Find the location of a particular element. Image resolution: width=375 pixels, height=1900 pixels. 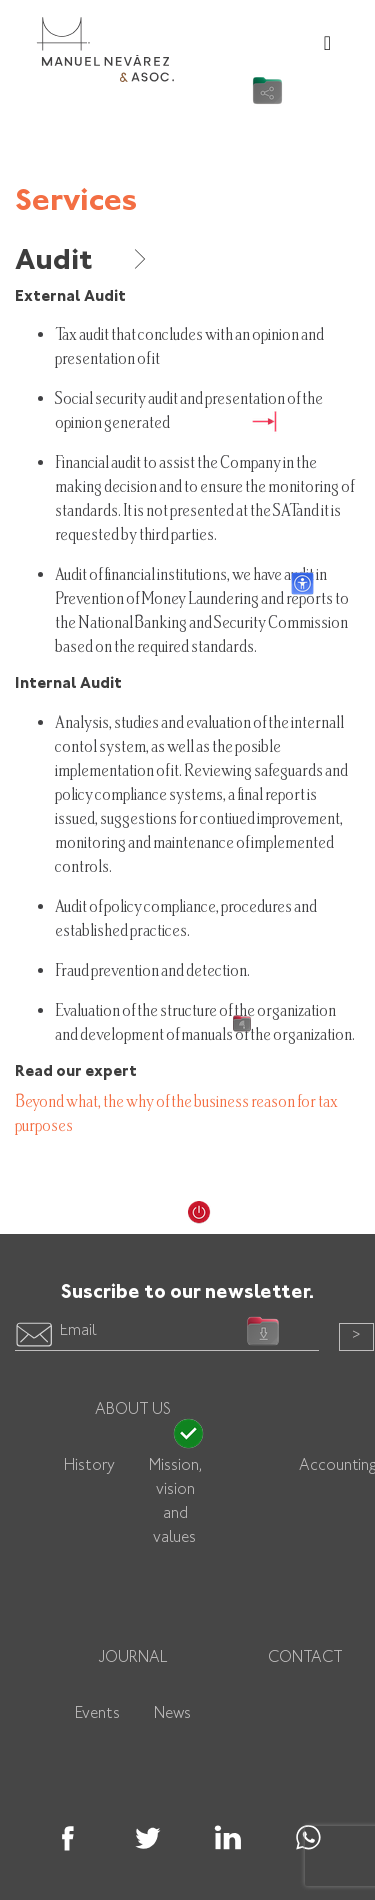

shut down or power off the system is located at coordinates (199, 1212).